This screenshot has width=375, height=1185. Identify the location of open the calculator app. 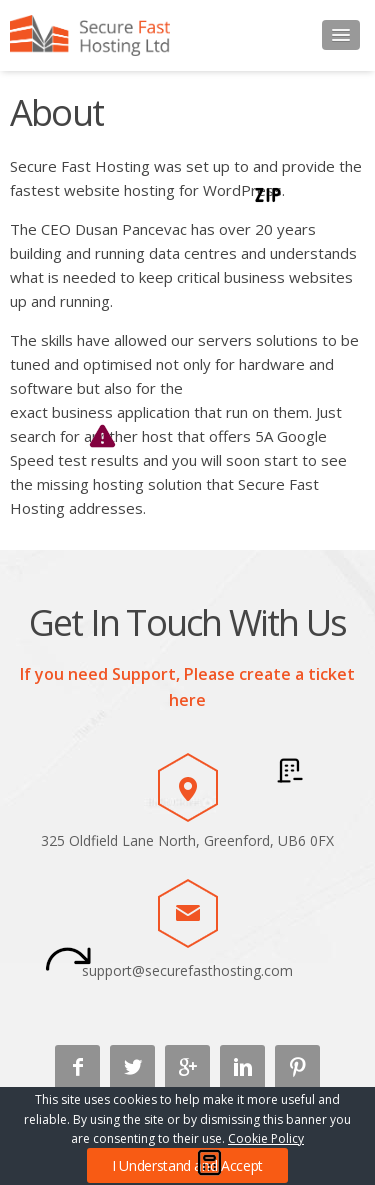
(209, 1162).